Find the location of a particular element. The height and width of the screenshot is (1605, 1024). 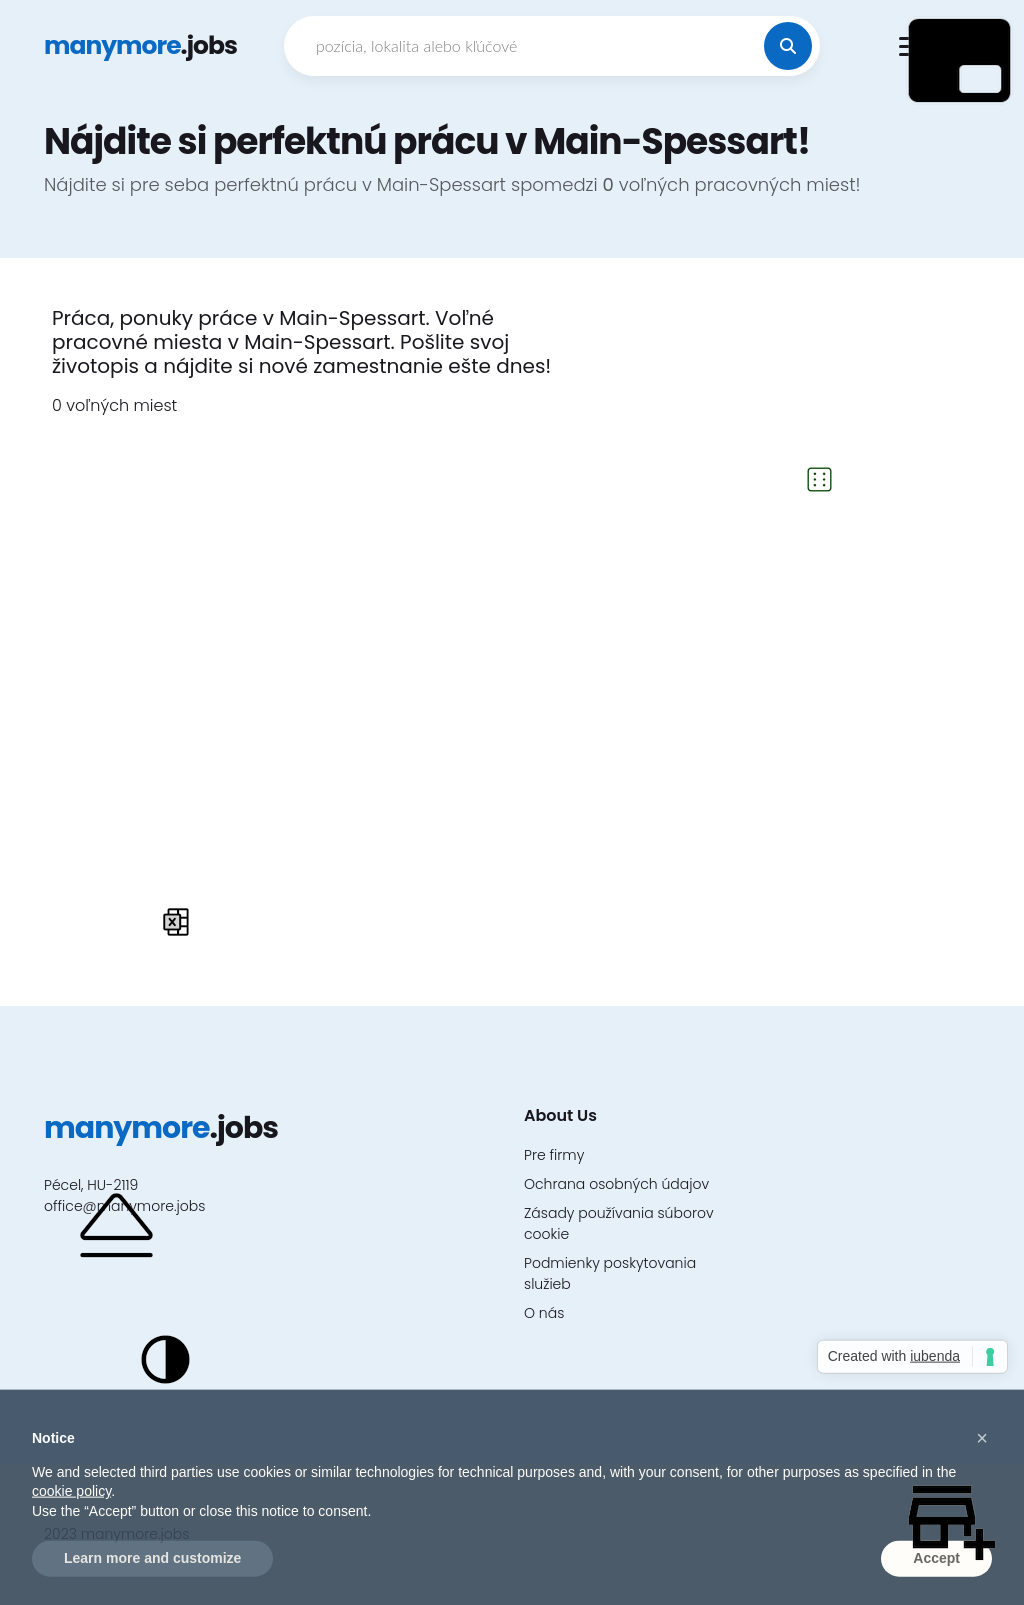

adjust display contrast settings is located at coordinates (165, 1359).